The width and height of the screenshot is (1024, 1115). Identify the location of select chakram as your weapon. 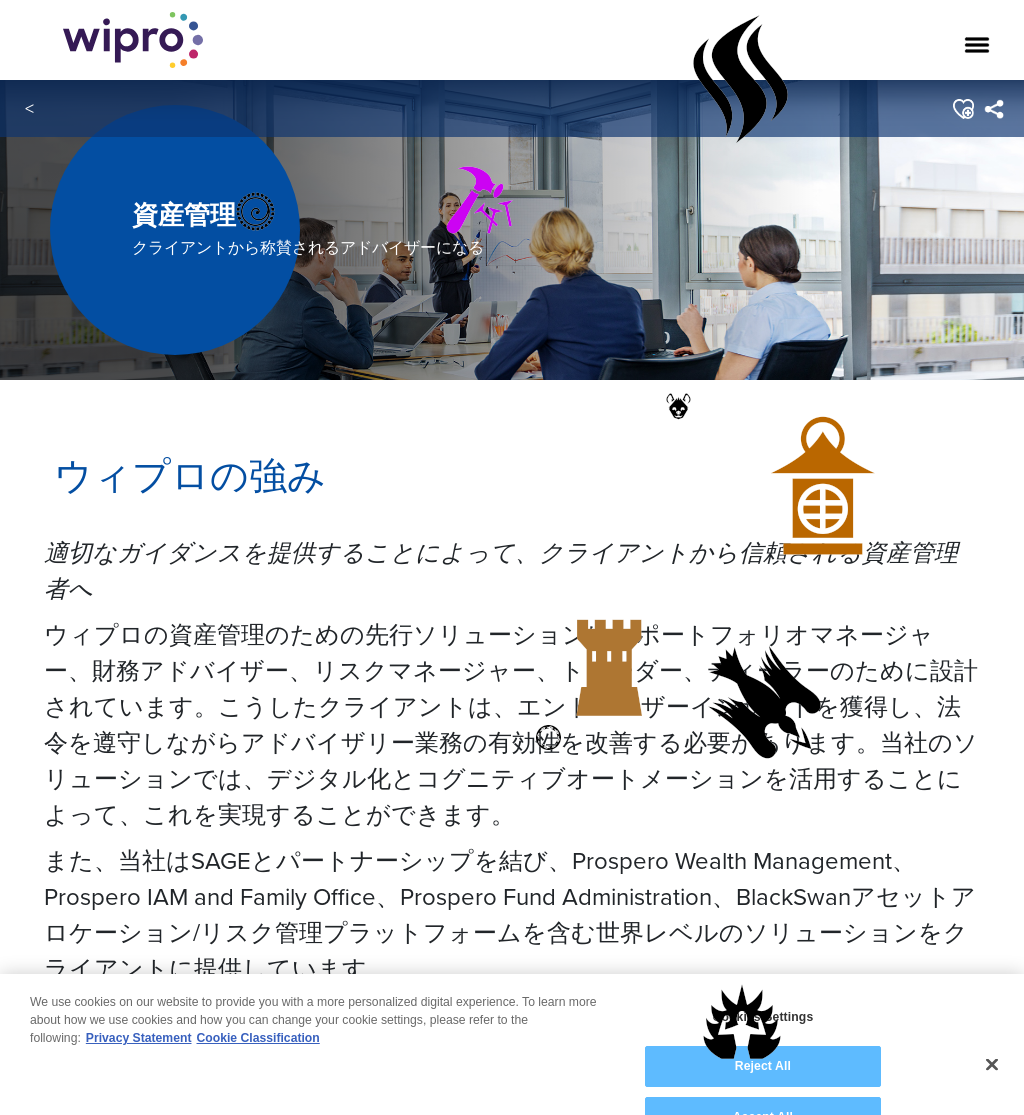
(548, 737).